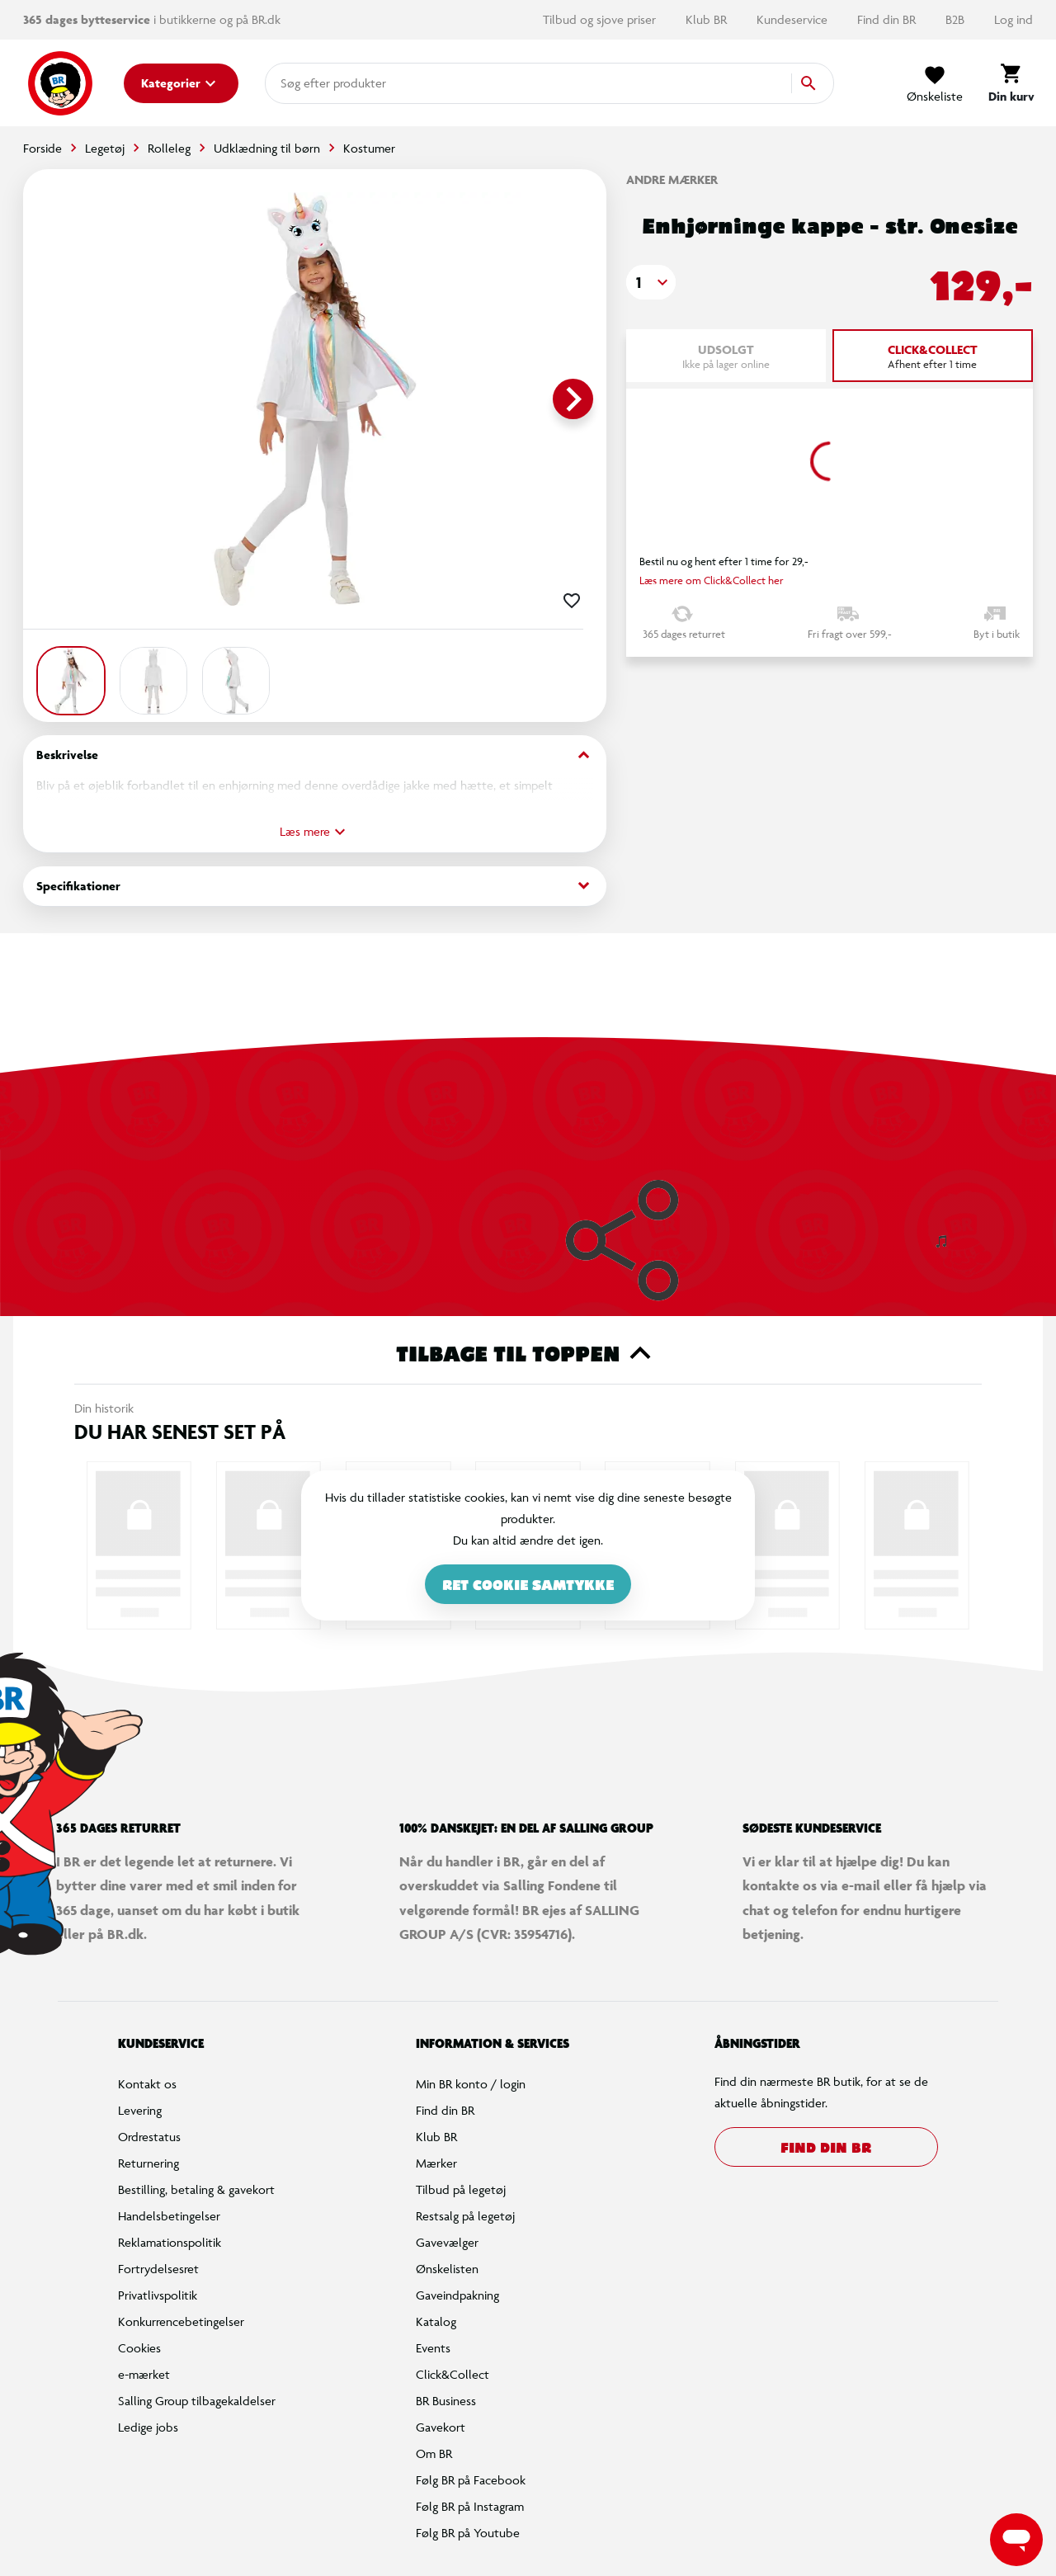  What do you see at coordinates (941, 1242) in the screenshot?
I see `open the music app` at bounding box center [941, 1242].